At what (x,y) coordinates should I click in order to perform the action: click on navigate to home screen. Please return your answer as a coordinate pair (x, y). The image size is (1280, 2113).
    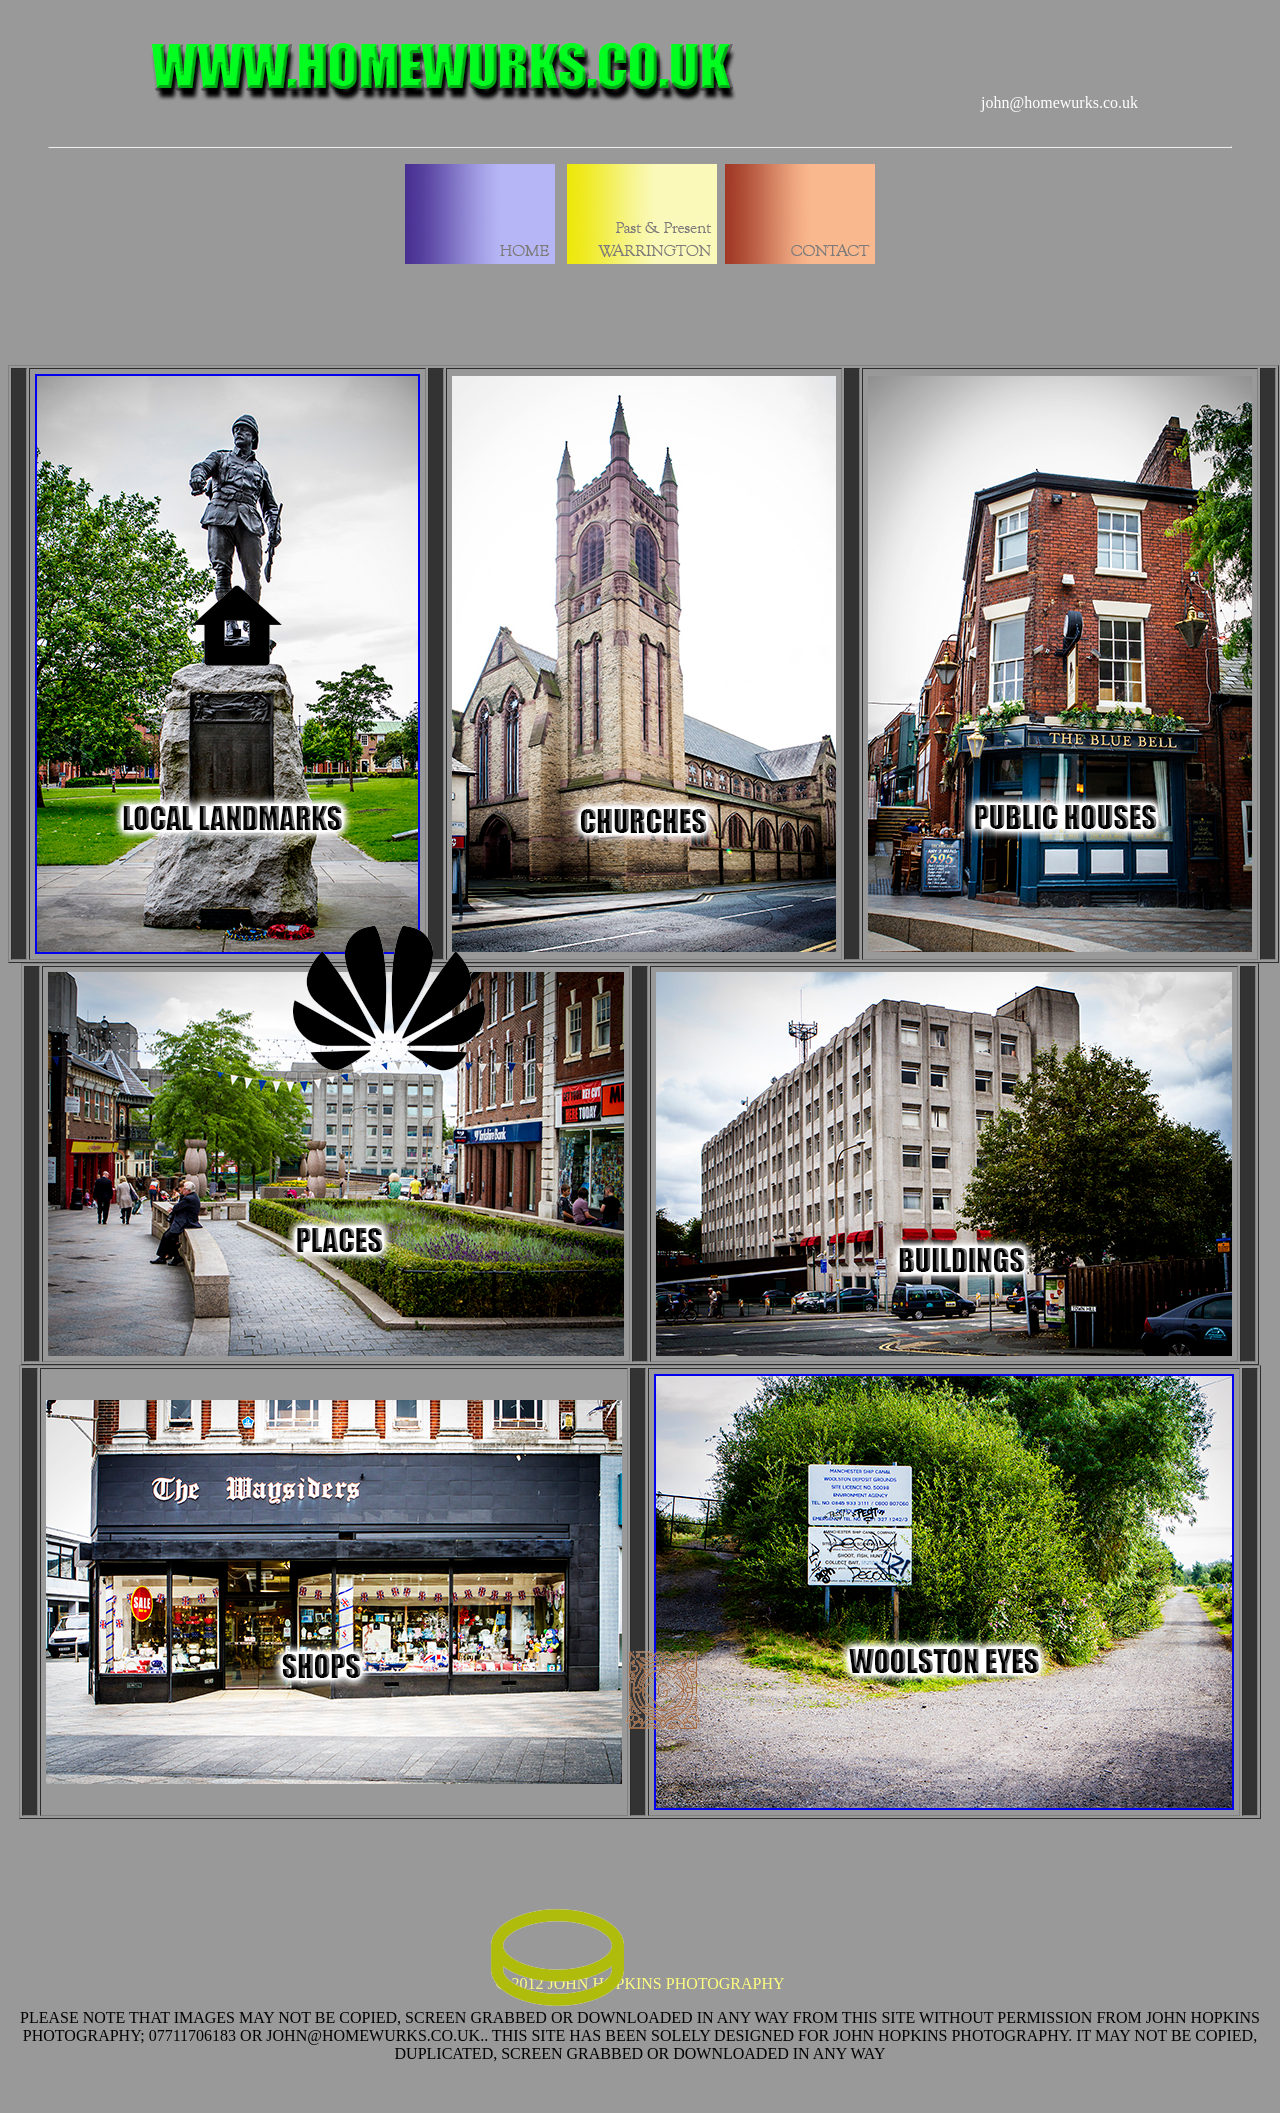
    Looking at the image, I should click on (237, 629).